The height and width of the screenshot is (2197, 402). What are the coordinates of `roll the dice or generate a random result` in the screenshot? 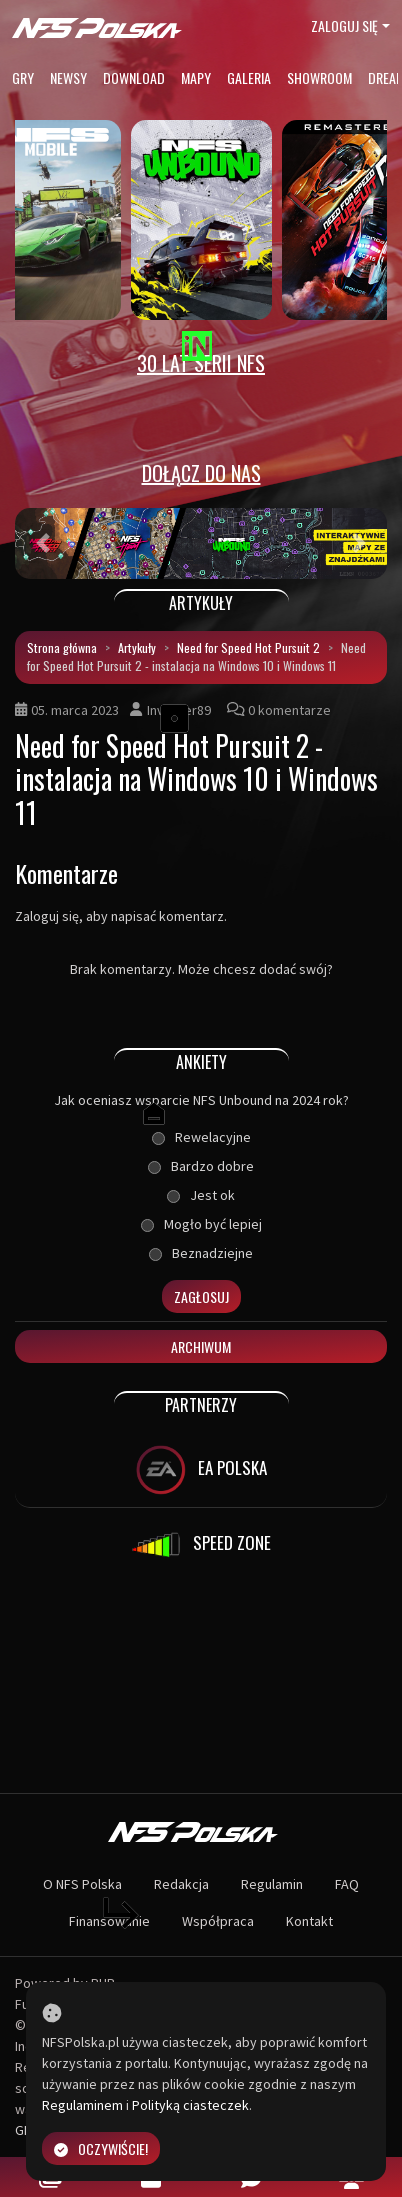 It's located at (174, 718).